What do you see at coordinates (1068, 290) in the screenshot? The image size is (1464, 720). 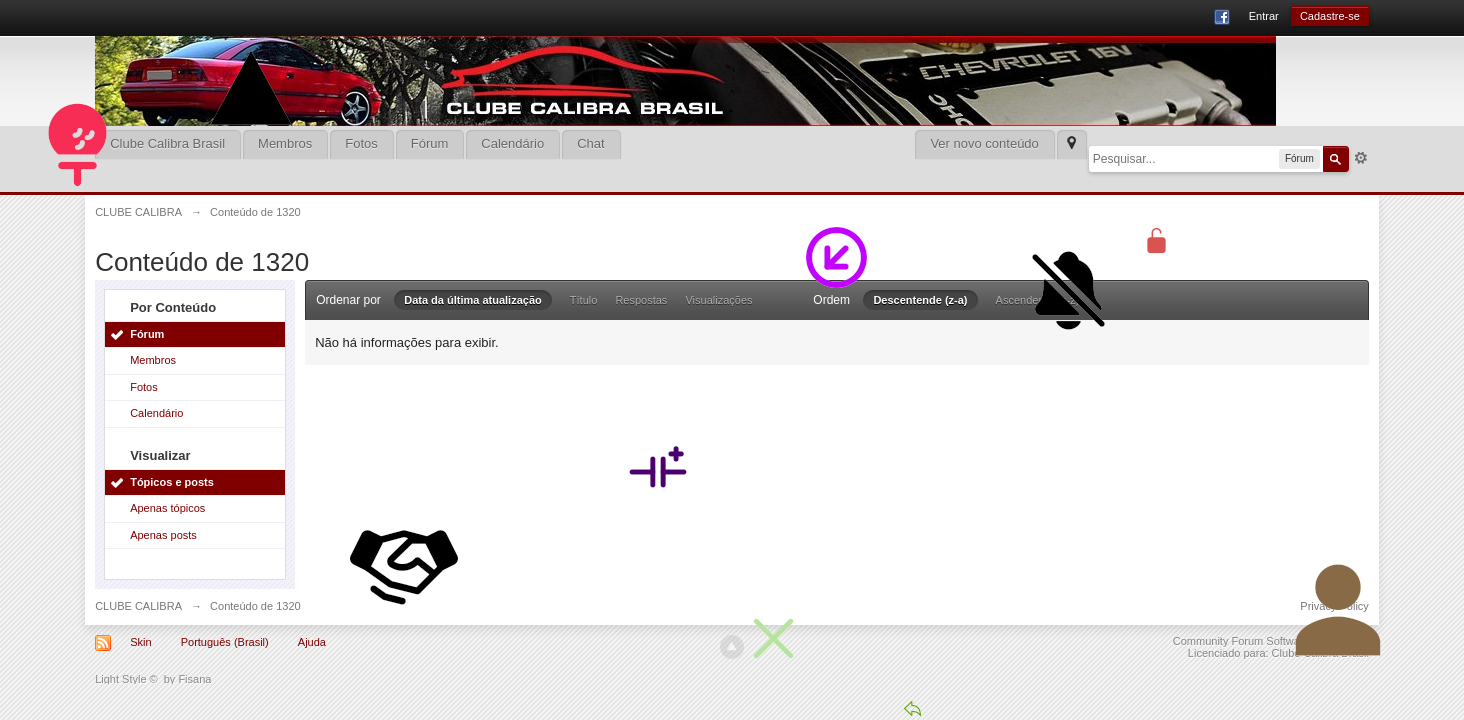 I see `mute or disable notifications` at bounding box center [1068, 290].